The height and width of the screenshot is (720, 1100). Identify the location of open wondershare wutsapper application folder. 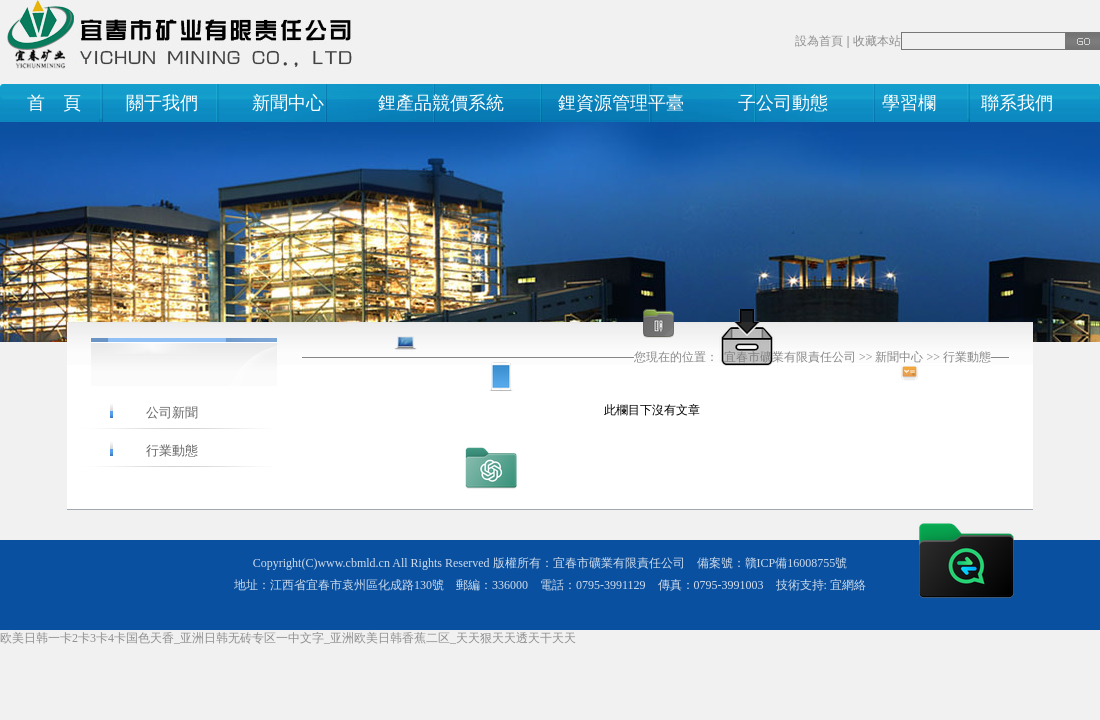
(966, 563).